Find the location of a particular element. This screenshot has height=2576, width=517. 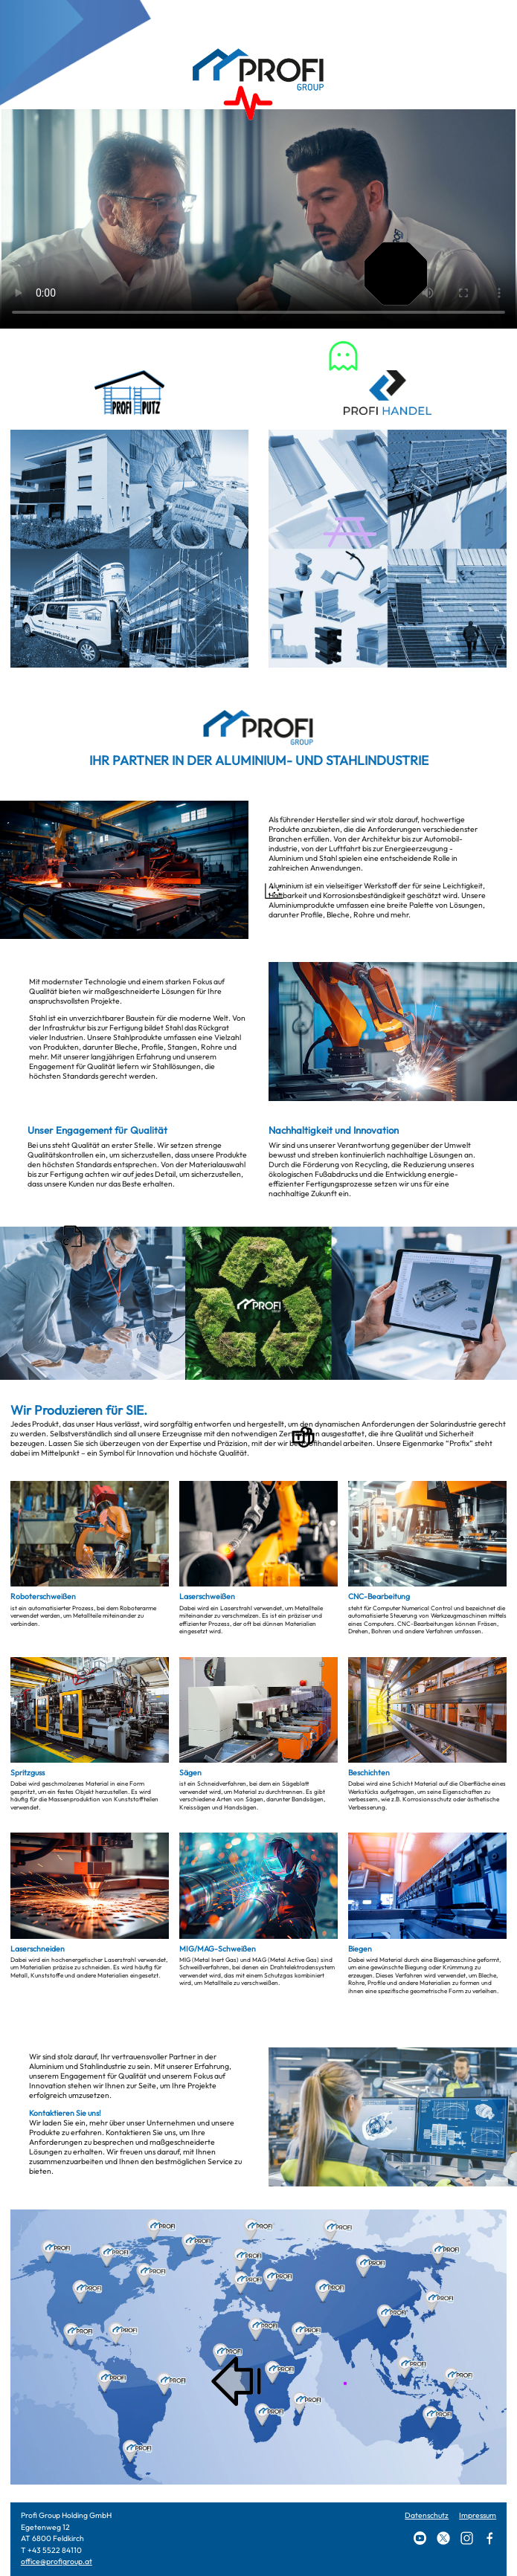

a C programming language source file is located at coordinates (73, 1236).